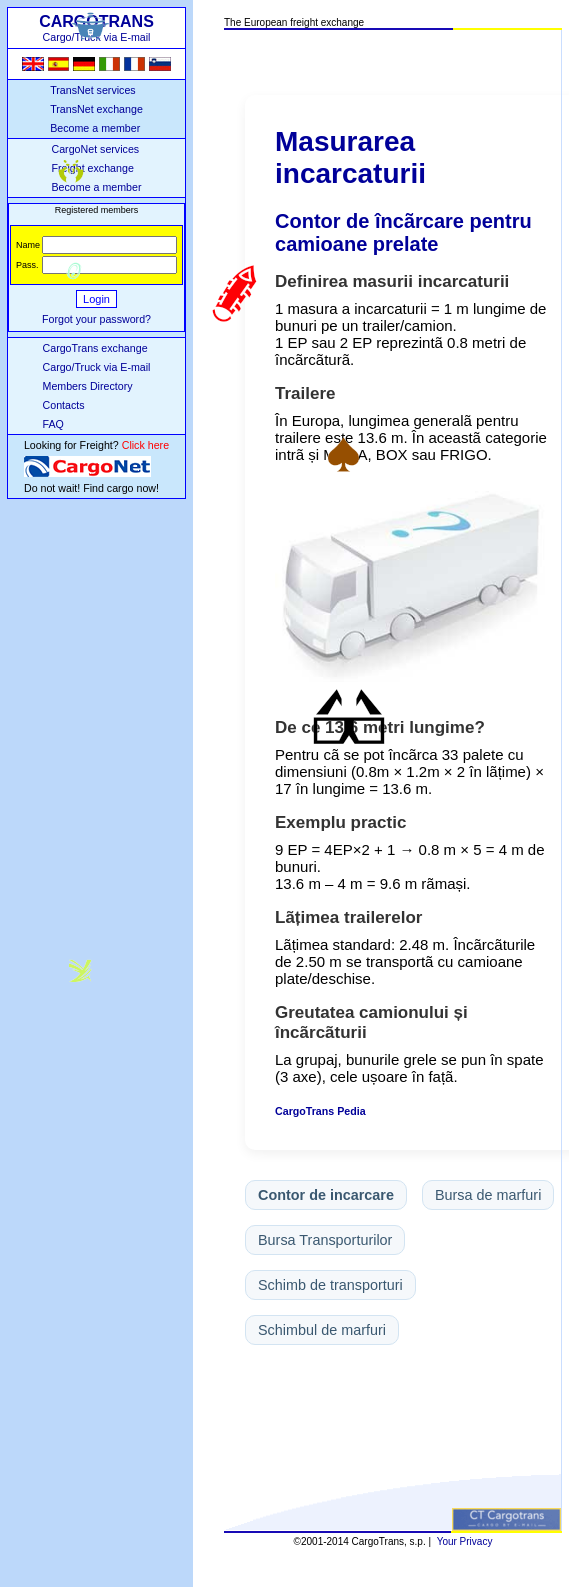 This screenshot has height=1587, width=569. What do you see at coordinates (71, 171) in the screenshot?
I see `insect or creature type indicator in a game interface` at bounding box center [71, 171].